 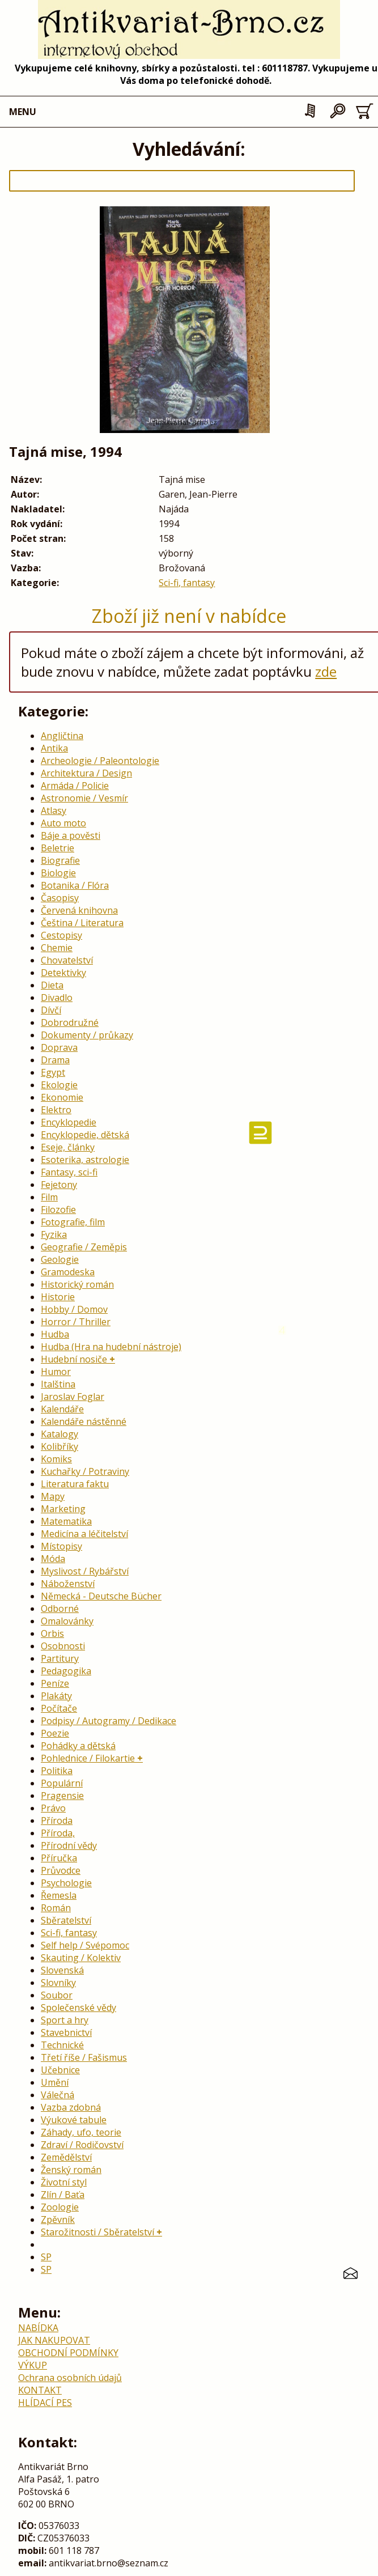 I want to click on indicates step four in a multi-step process, so click(x=282, y=1330).